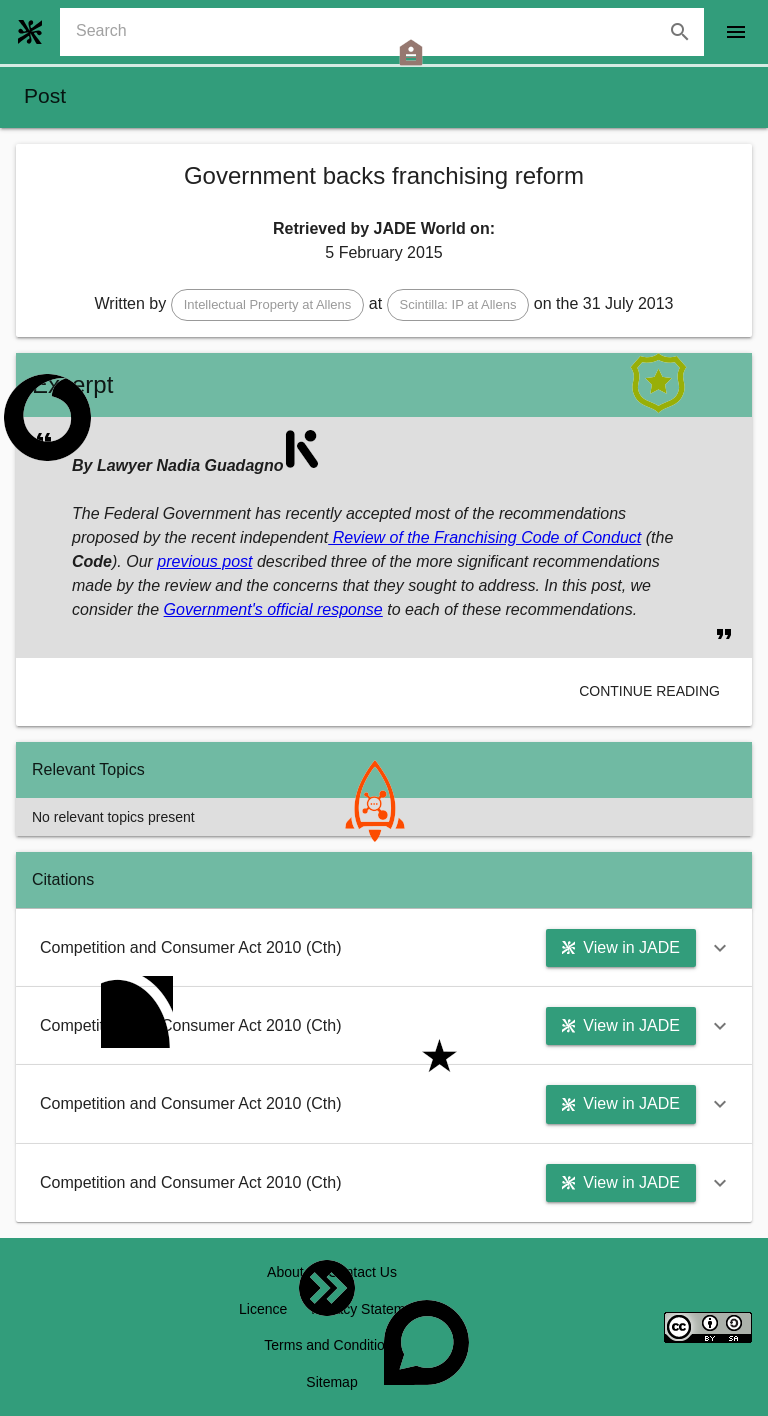  What do you see at coordinates (411, 53) in the screenshot?
I see `view product pricing or deals` at bounding box center [411, 53].